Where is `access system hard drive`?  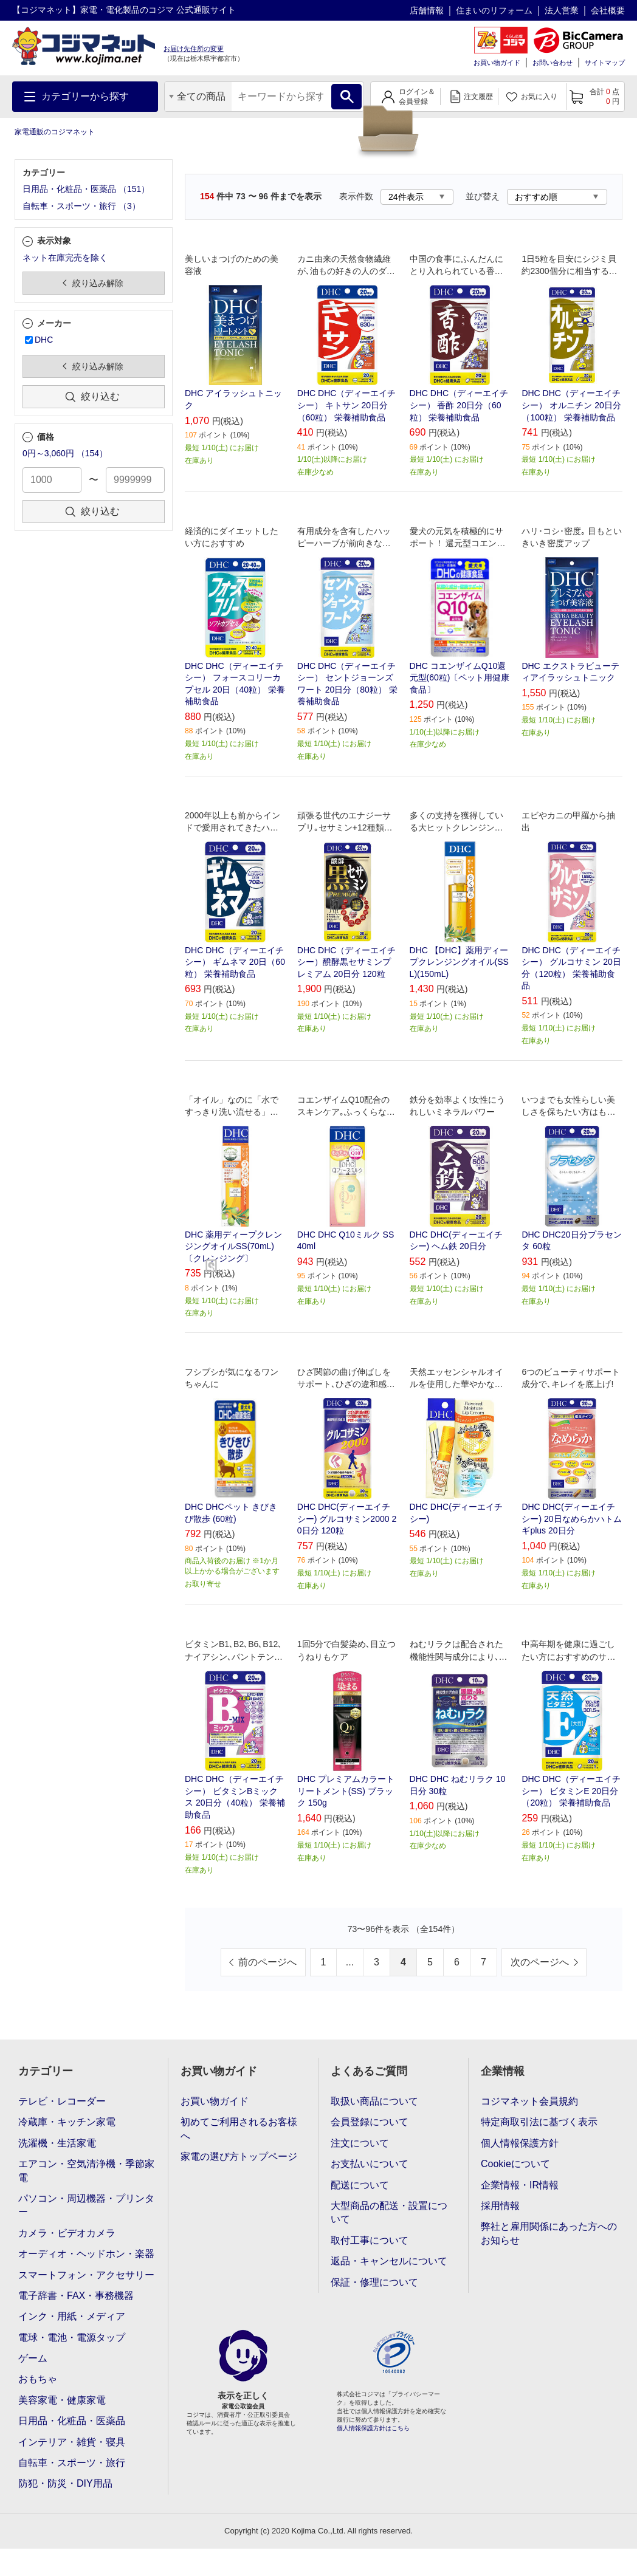
access system hard drive is located at coordinates (211, 1266).